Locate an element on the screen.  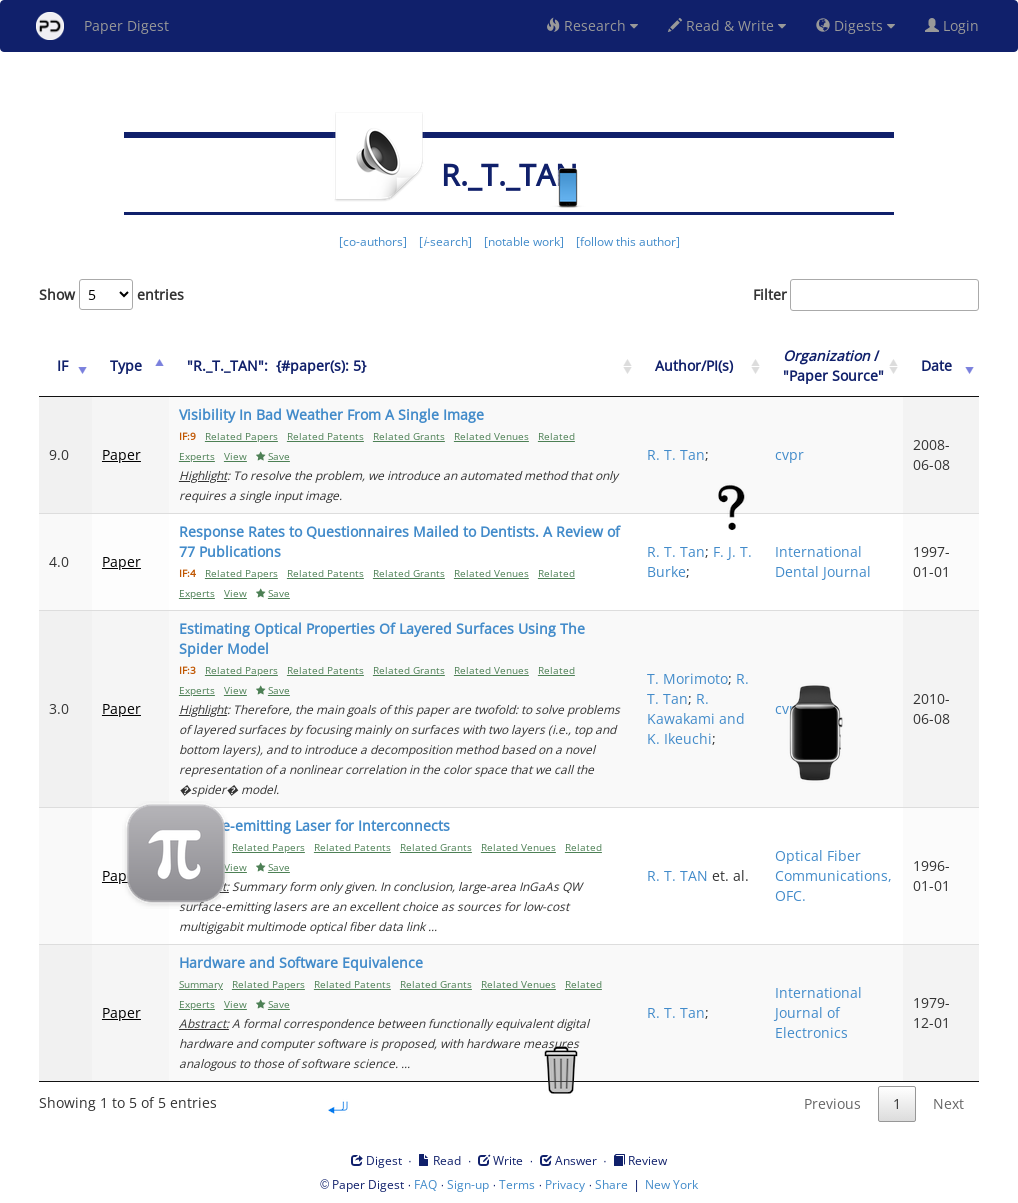
access help documentation or support is located at coordinates (733, 509).